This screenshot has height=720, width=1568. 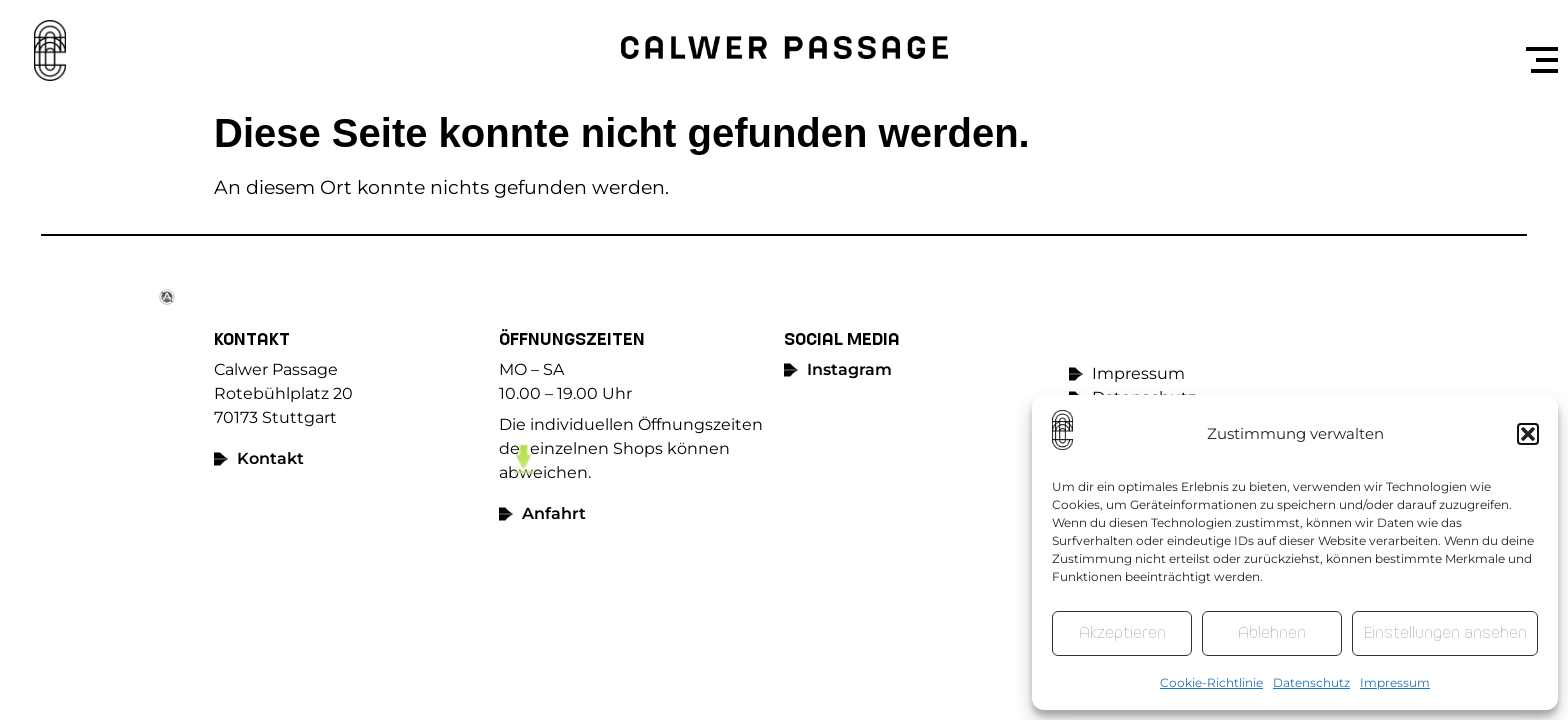 What do you see at coordinates (167, 297) in the screenshot?
I see `check for available software updates` at bounding box center [167, 297].